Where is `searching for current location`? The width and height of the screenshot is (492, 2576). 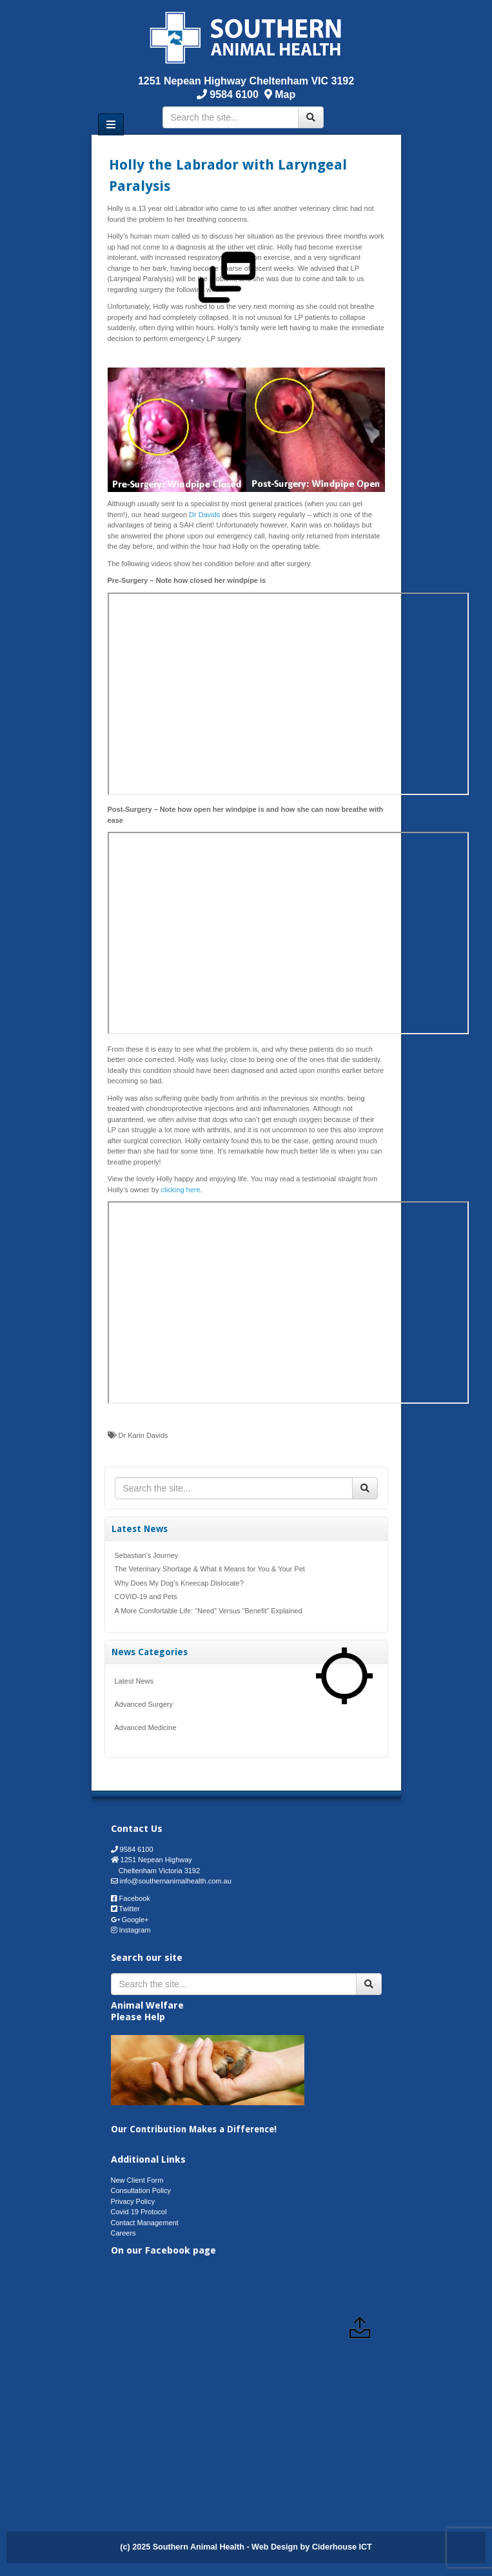
searching for current location is located at coordinates (344, 1676).